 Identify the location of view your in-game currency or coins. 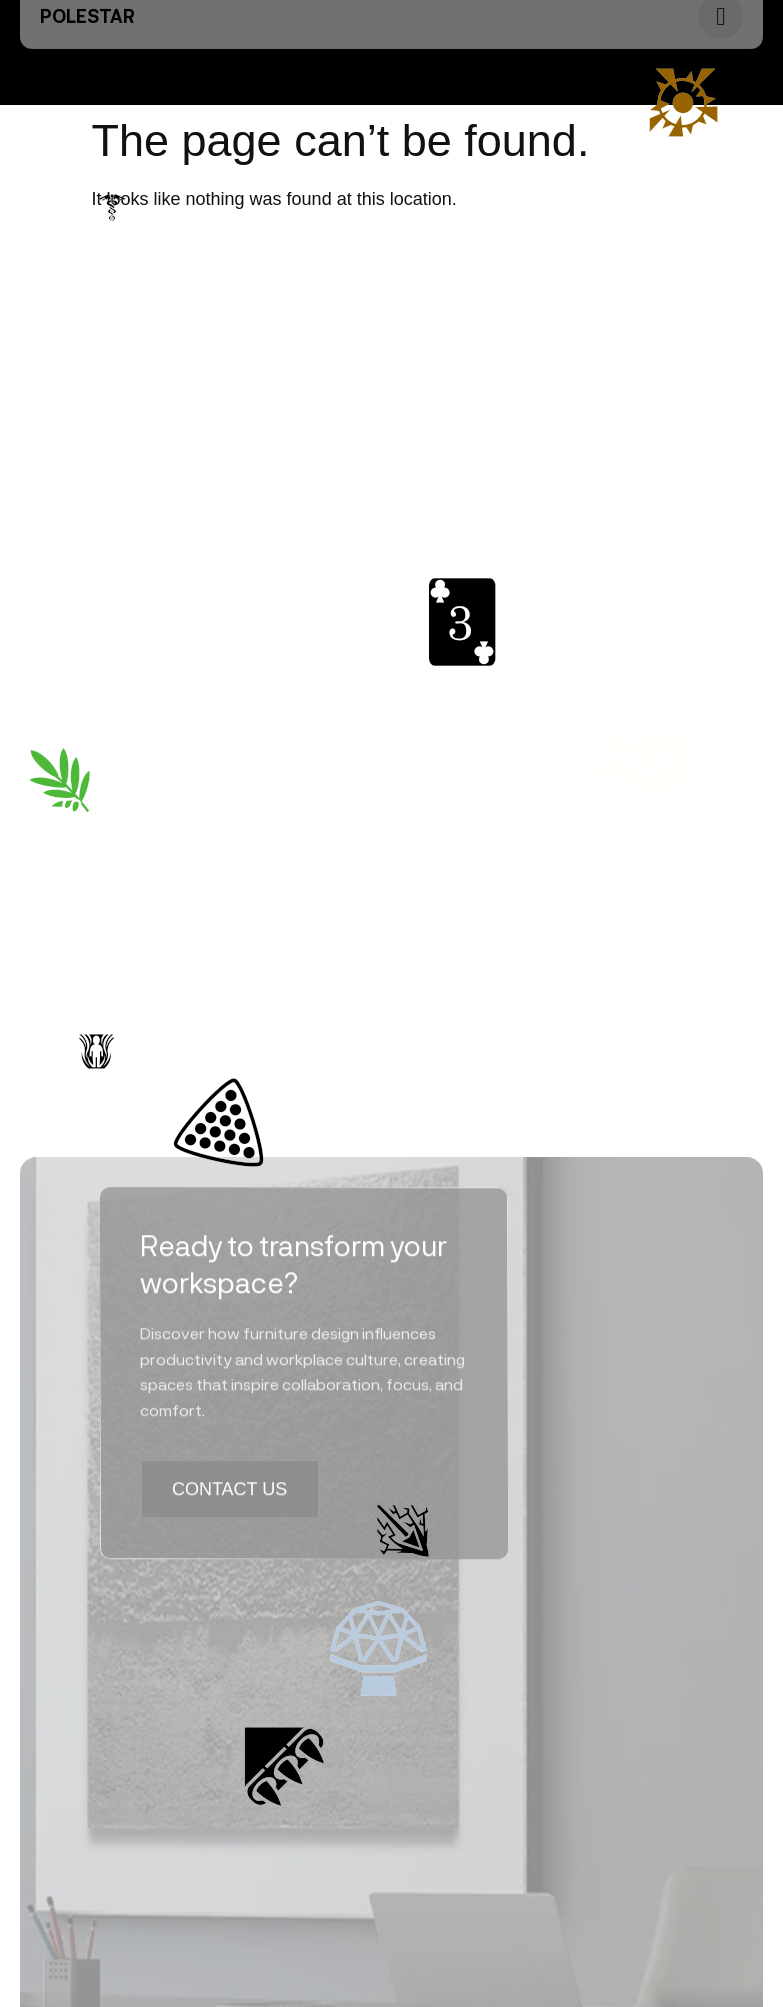
(644, 740).